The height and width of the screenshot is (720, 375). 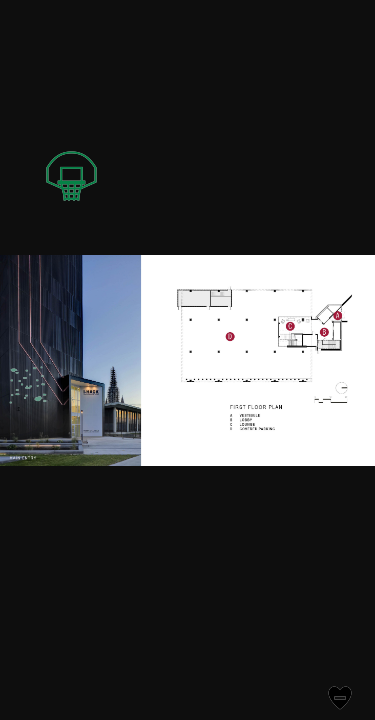 I want to click on select a path or route tile in a game, so click(x=28, y=385).